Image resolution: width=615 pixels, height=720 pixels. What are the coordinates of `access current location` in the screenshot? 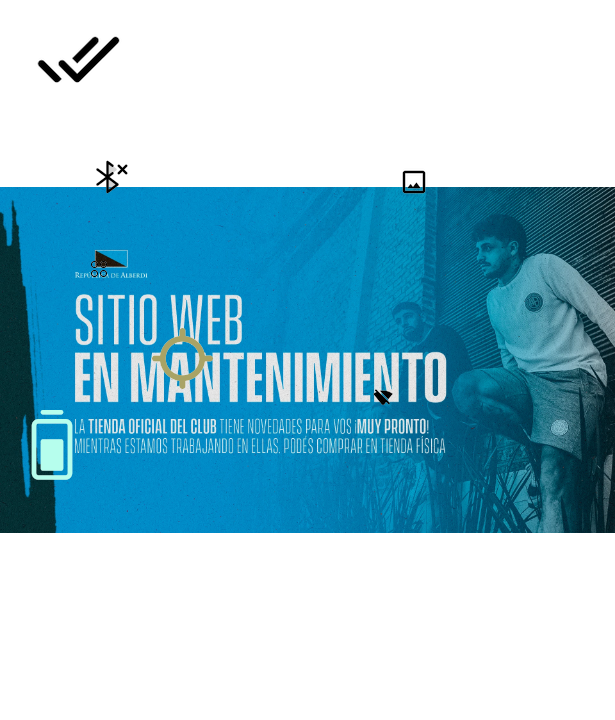 It's located at (182, 358).